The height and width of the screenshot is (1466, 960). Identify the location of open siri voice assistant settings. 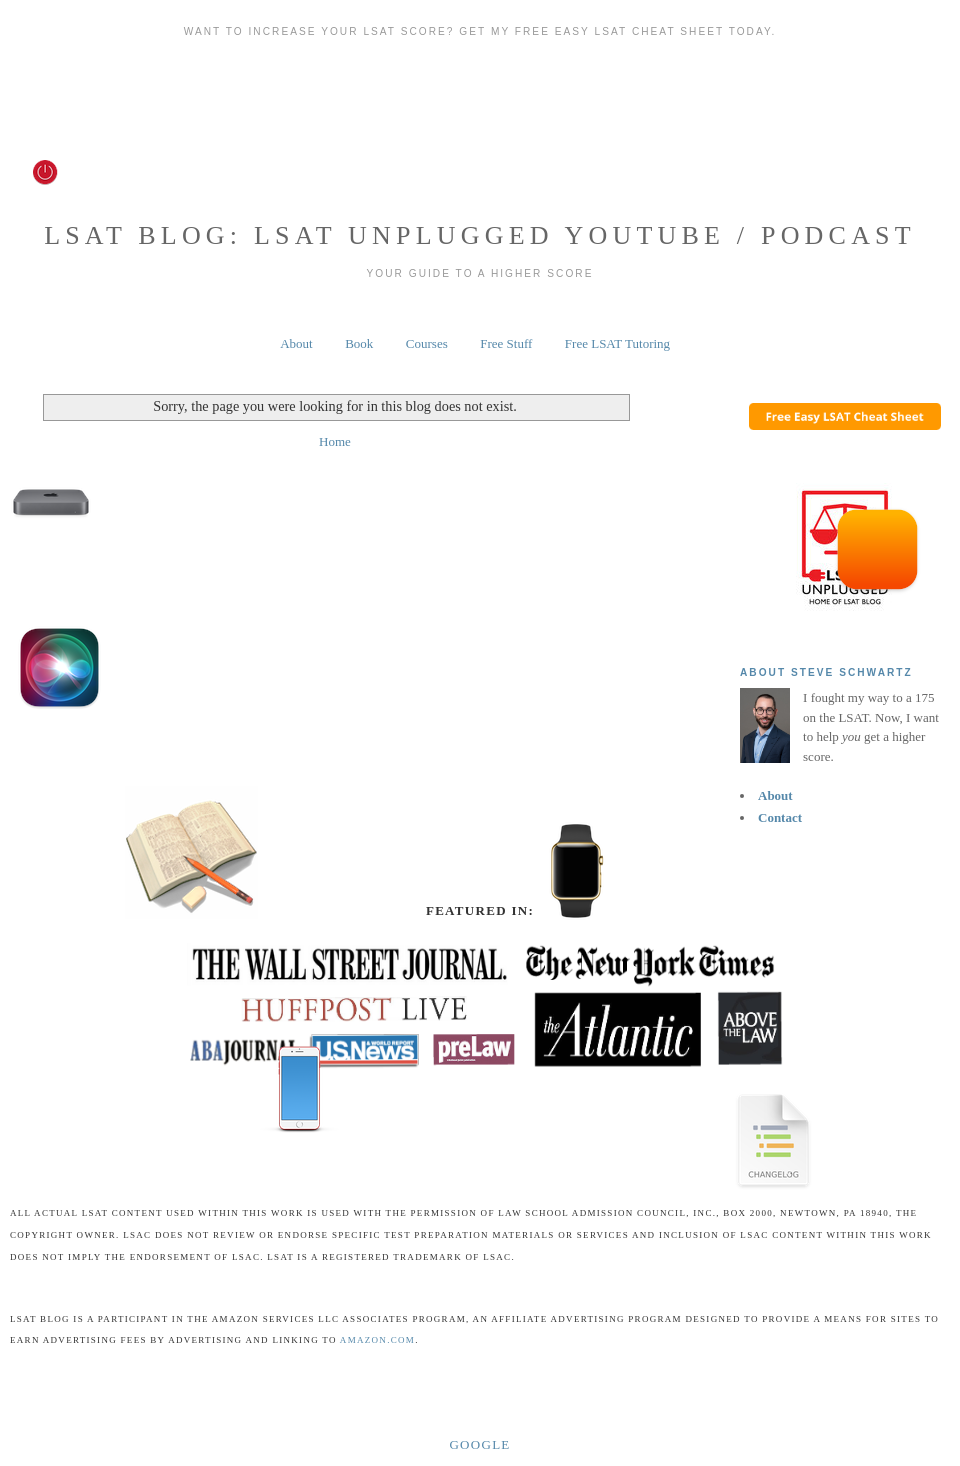
(59, 667).